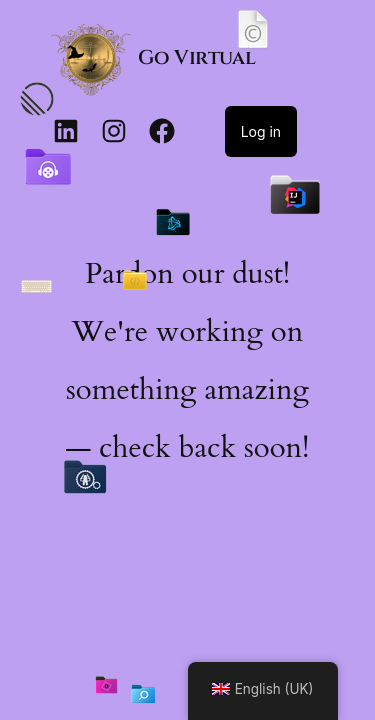 The width and height of the screenshot is (375, 720). Describe the element at coordinates (253, 30) in the screenshot. I see `indicates a file currently being copied` at that location.